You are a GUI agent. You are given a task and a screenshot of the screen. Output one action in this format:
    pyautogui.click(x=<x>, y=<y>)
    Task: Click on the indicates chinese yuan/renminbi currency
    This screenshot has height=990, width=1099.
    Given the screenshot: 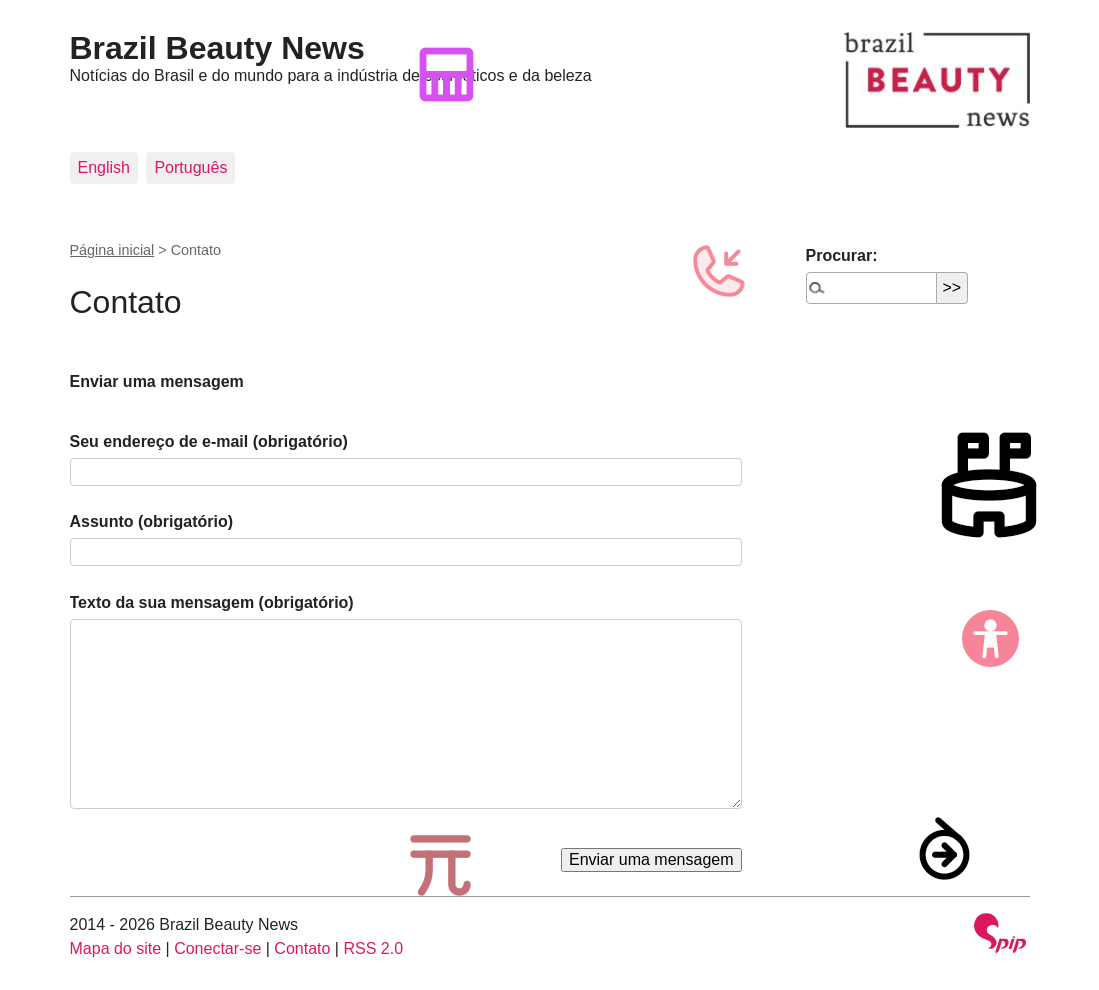 What is the action you would take?
    pyautogui.click(x=440, y=865)
    